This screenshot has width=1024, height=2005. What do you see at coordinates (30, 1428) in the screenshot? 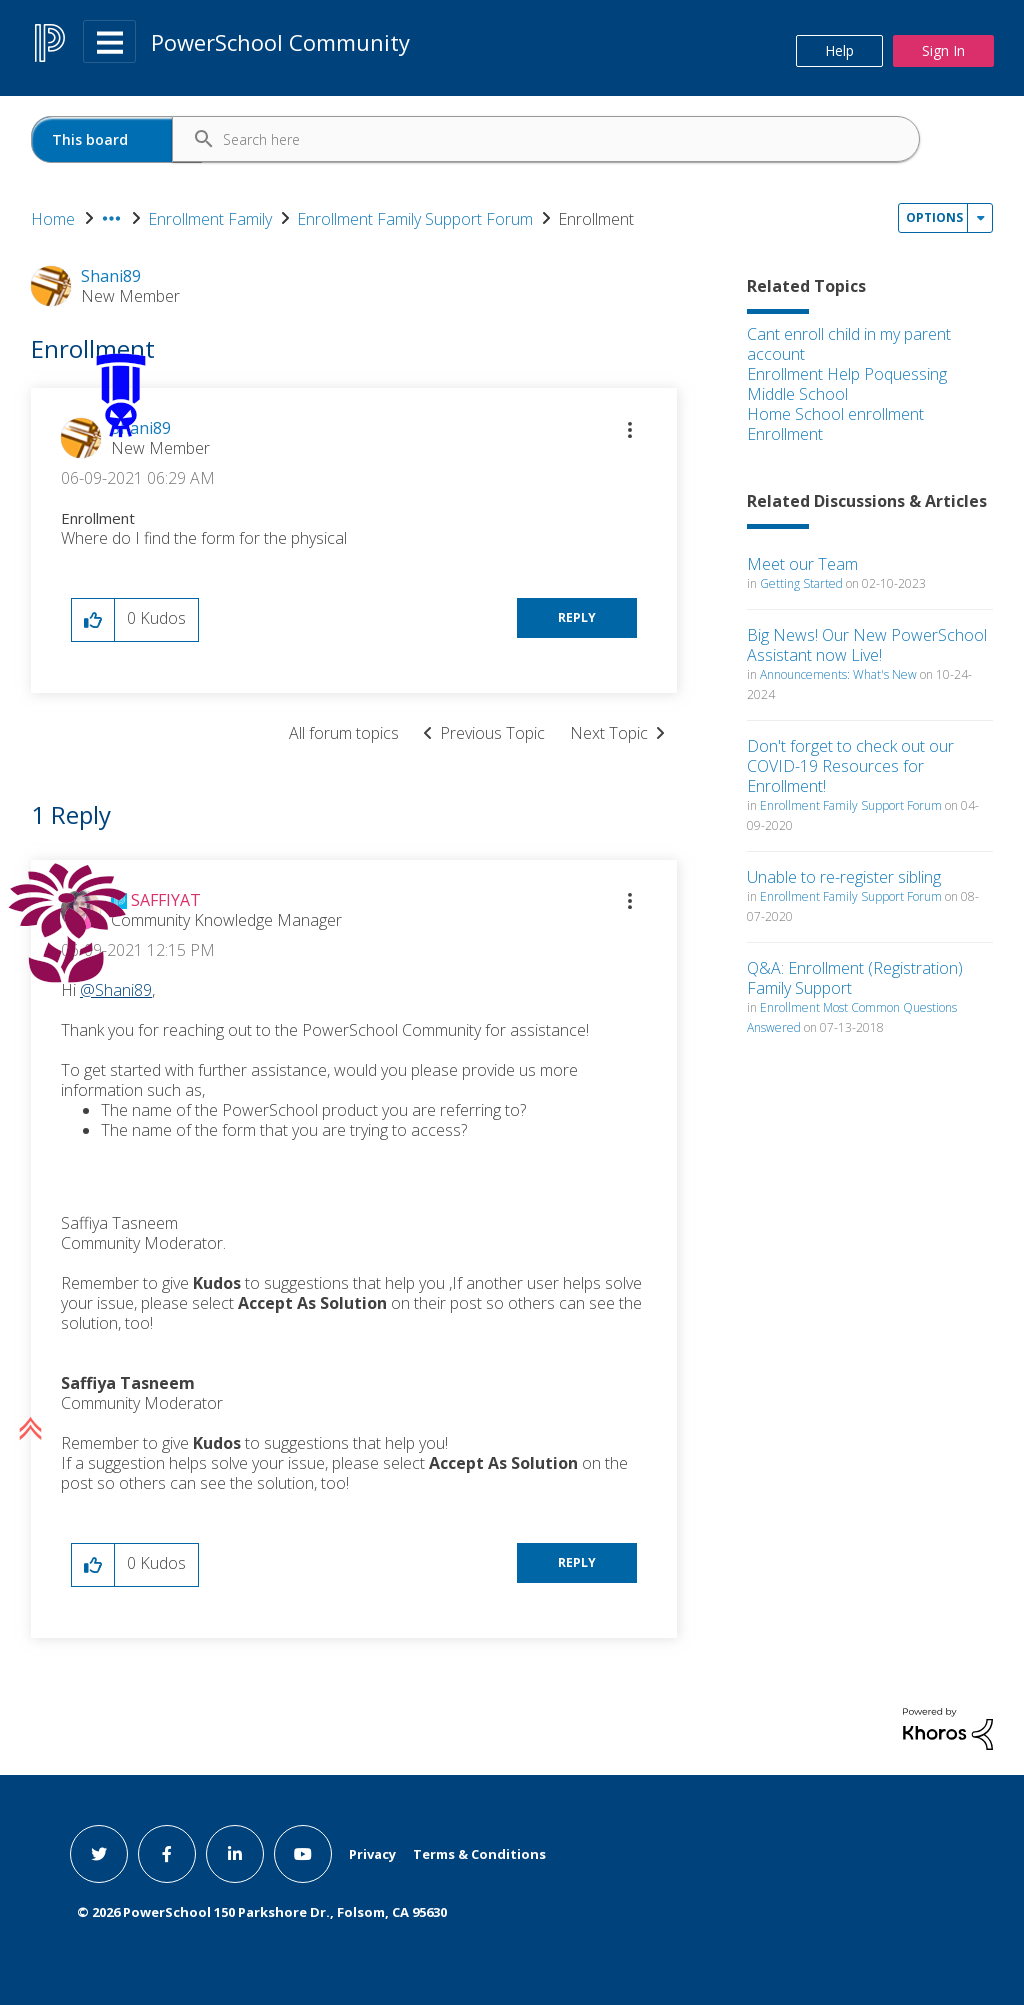
I see `indicates corporal military rank` at bounding box center [30, 1428].